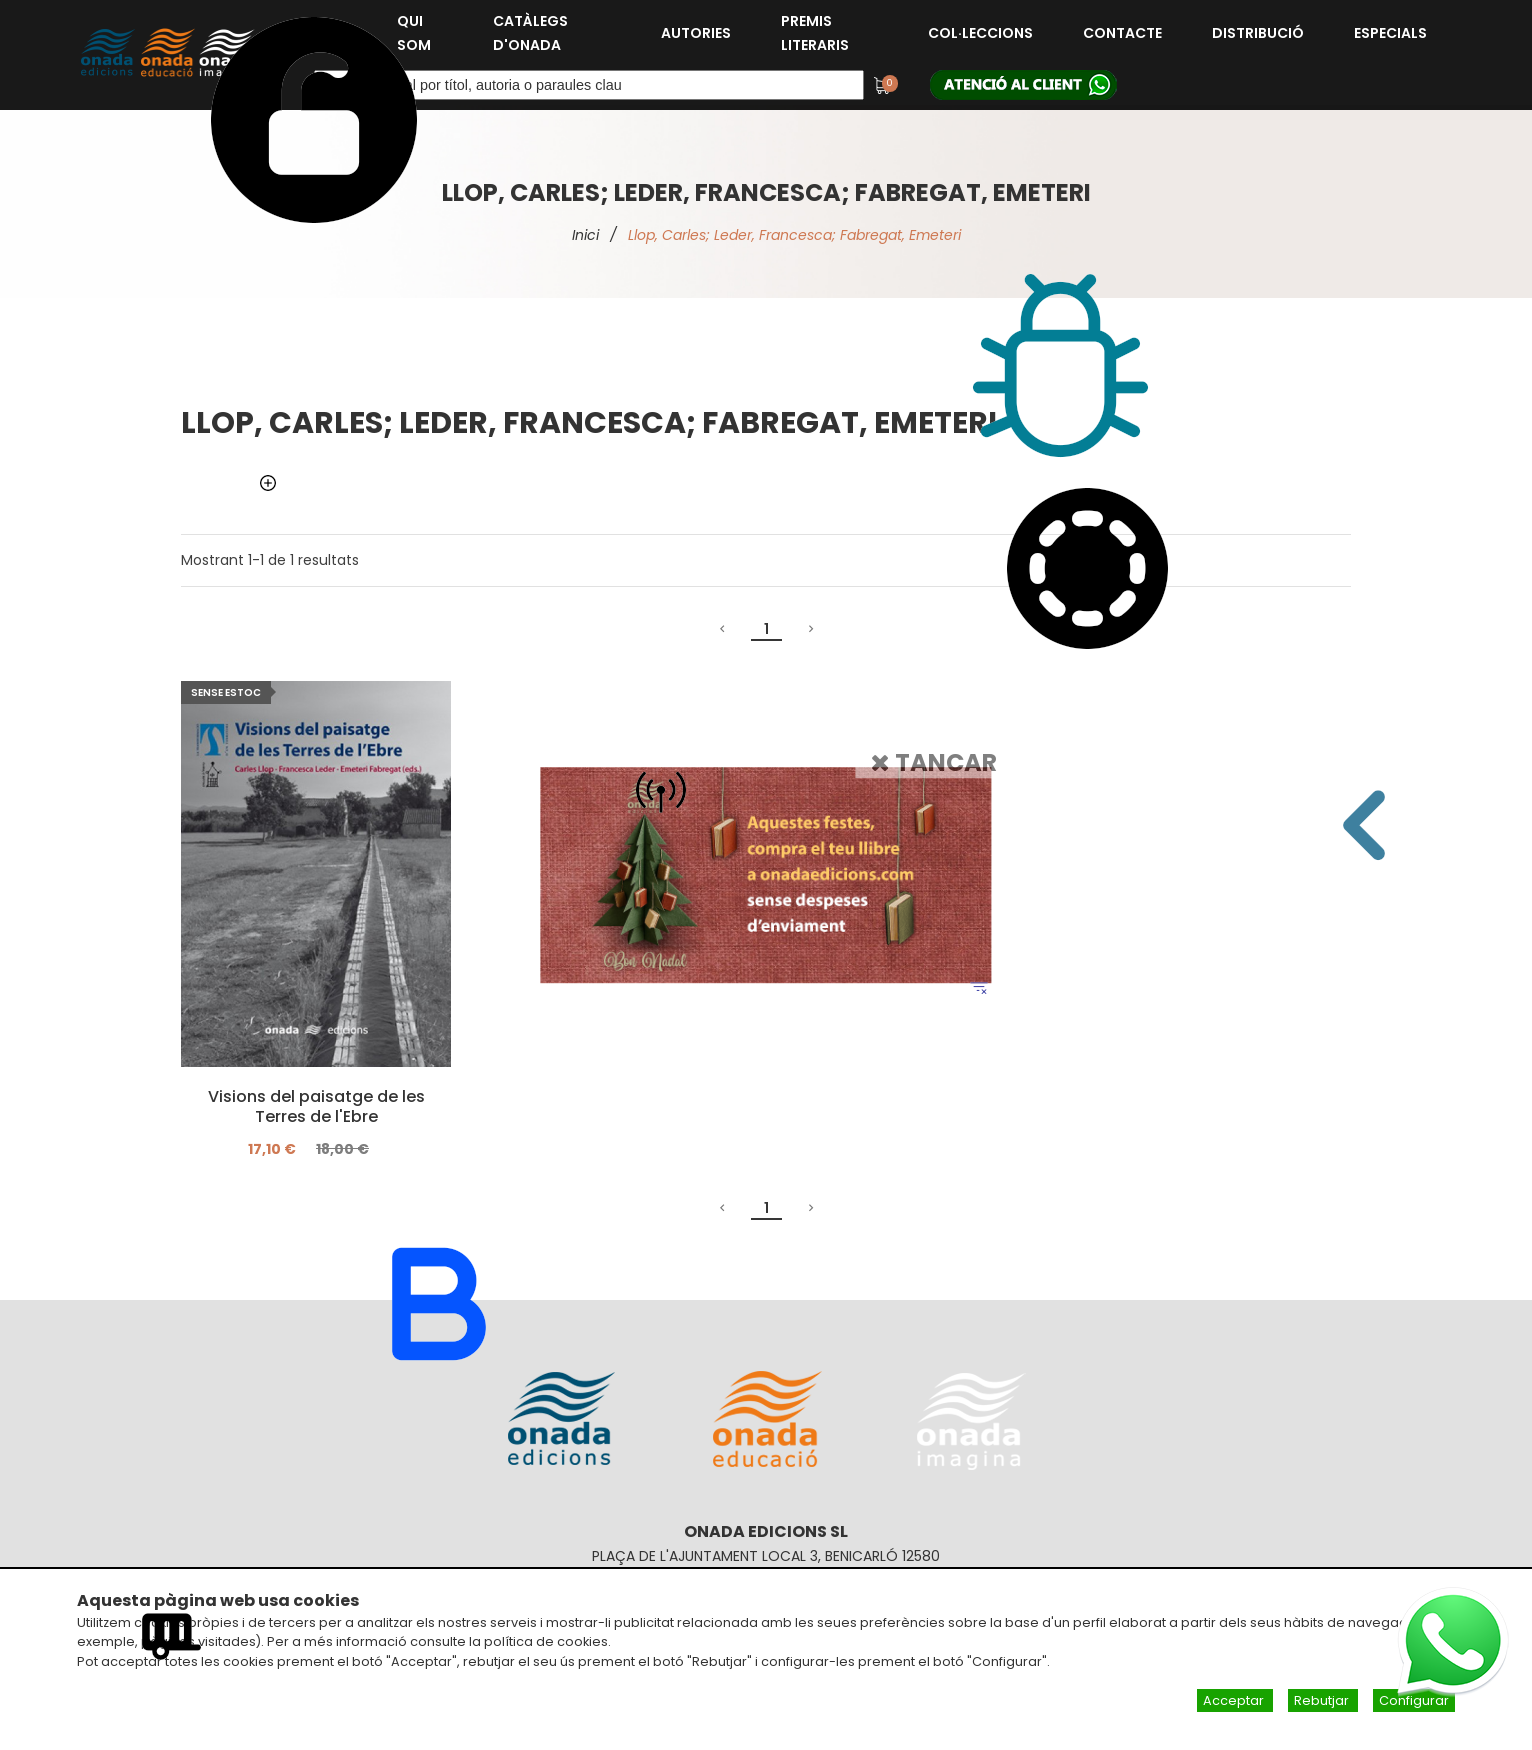  Describe the element at coordinates (1364, 825) in the screenshot. I see `go back to the previous screen` at that location.